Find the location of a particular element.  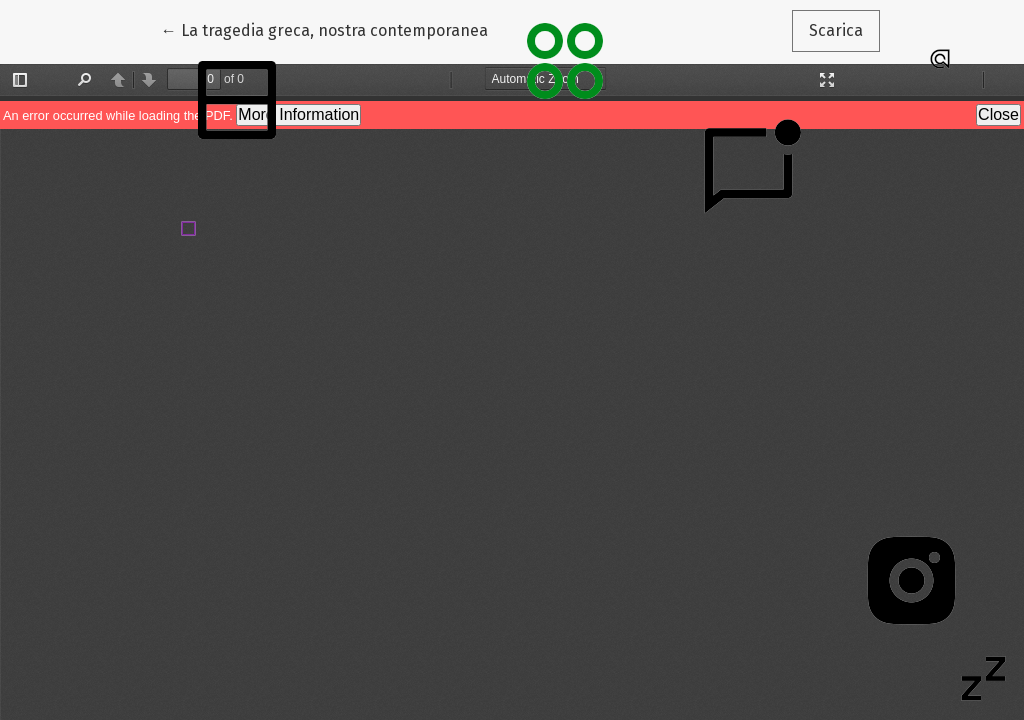

algolia search service logo is located at coordinates (940, 59).